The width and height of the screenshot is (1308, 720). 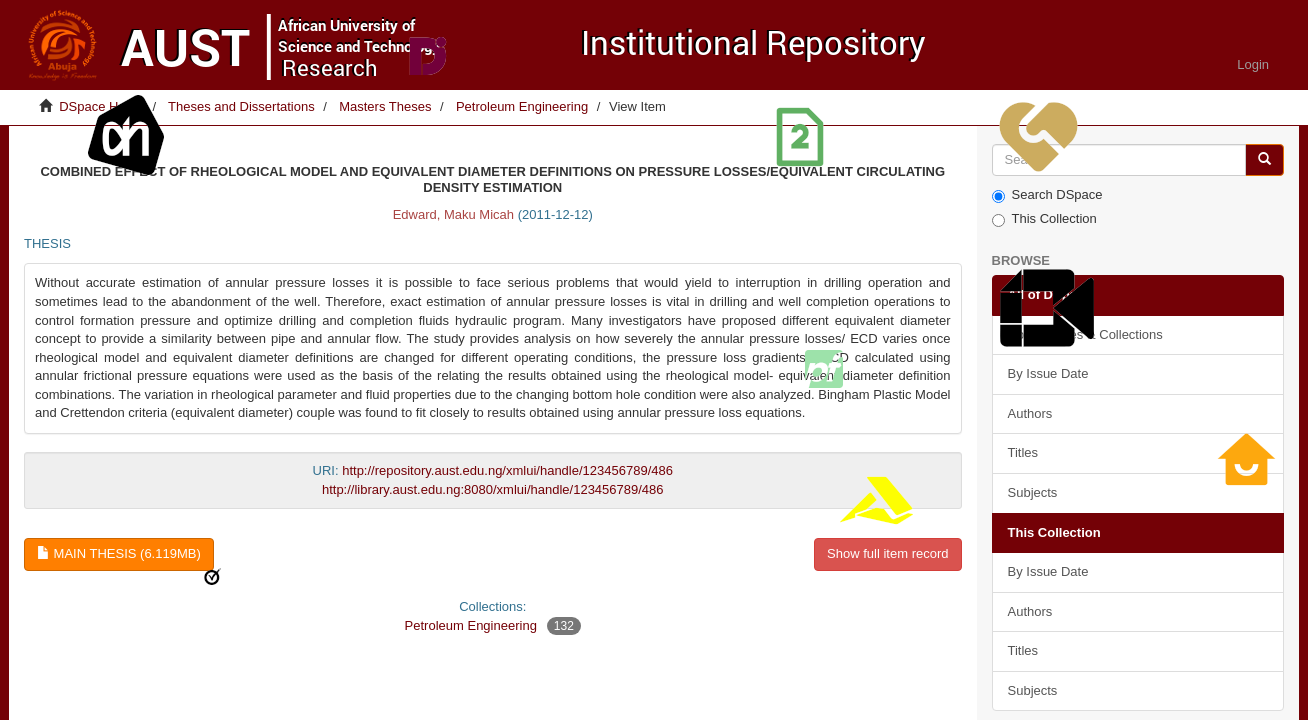 I want to click on open pfSense firewall dashboard, so click(x=824, y=369).